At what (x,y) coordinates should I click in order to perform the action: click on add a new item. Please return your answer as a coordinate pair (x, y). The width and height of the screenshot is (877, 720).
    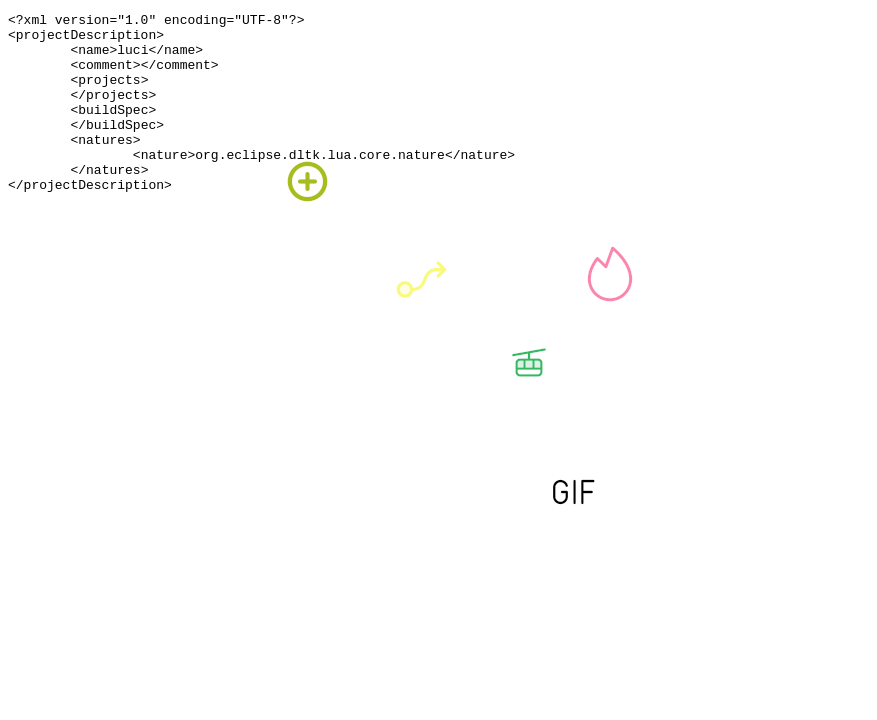
    Looking at the image, I should click on (307, 181).